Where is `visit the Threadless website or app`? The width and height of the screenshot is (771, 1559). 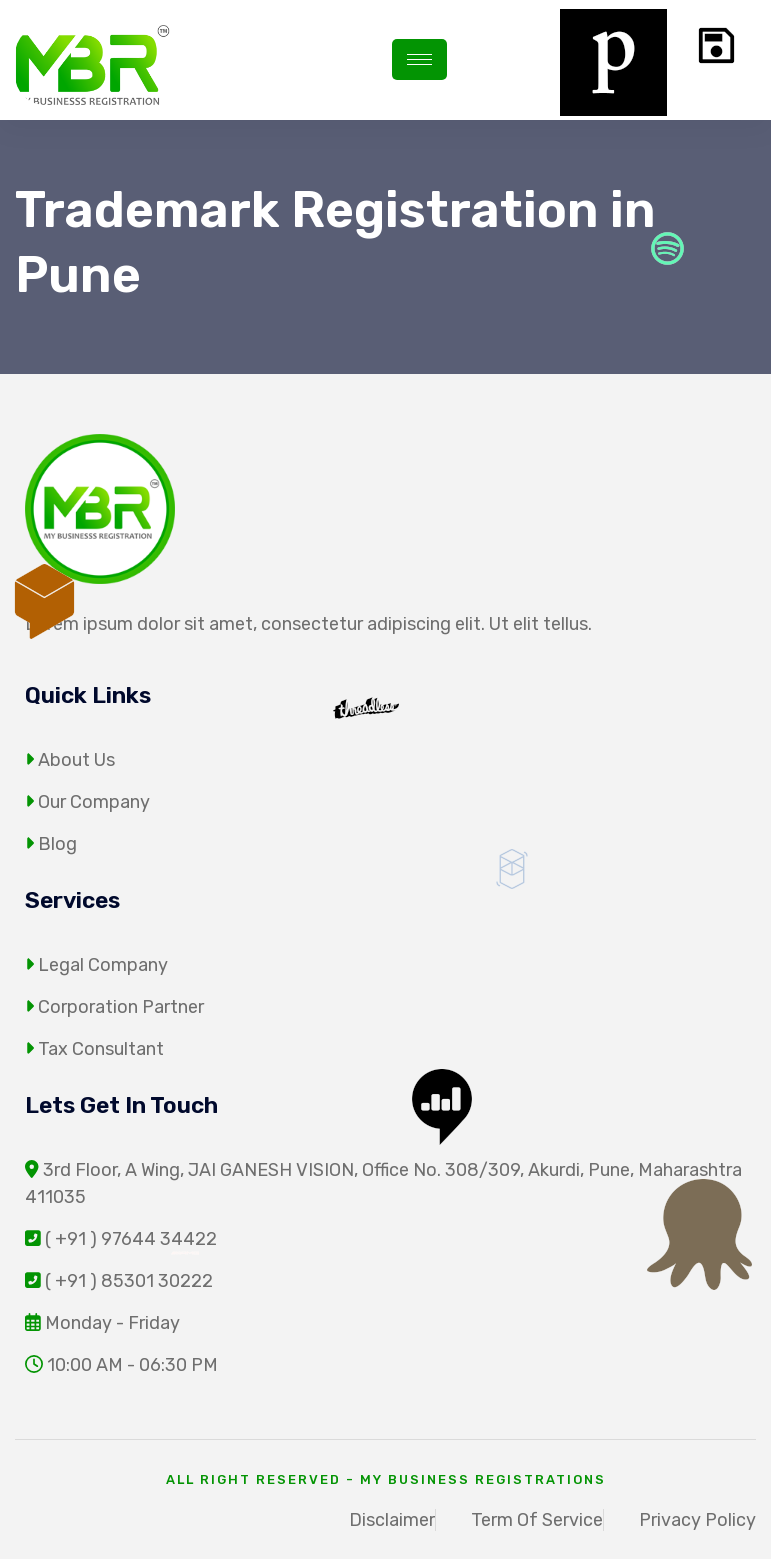 visit the Threadless website or app is located at coordinates (366, 708).